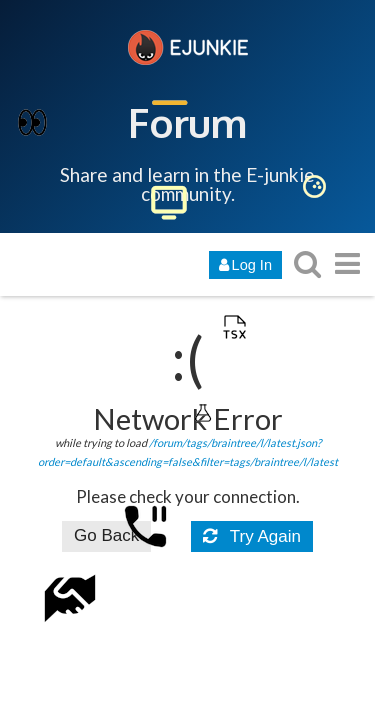  Describe the element at coordinates (203, 413) in the screenshot. I see `access experimental or beta features` at that location.